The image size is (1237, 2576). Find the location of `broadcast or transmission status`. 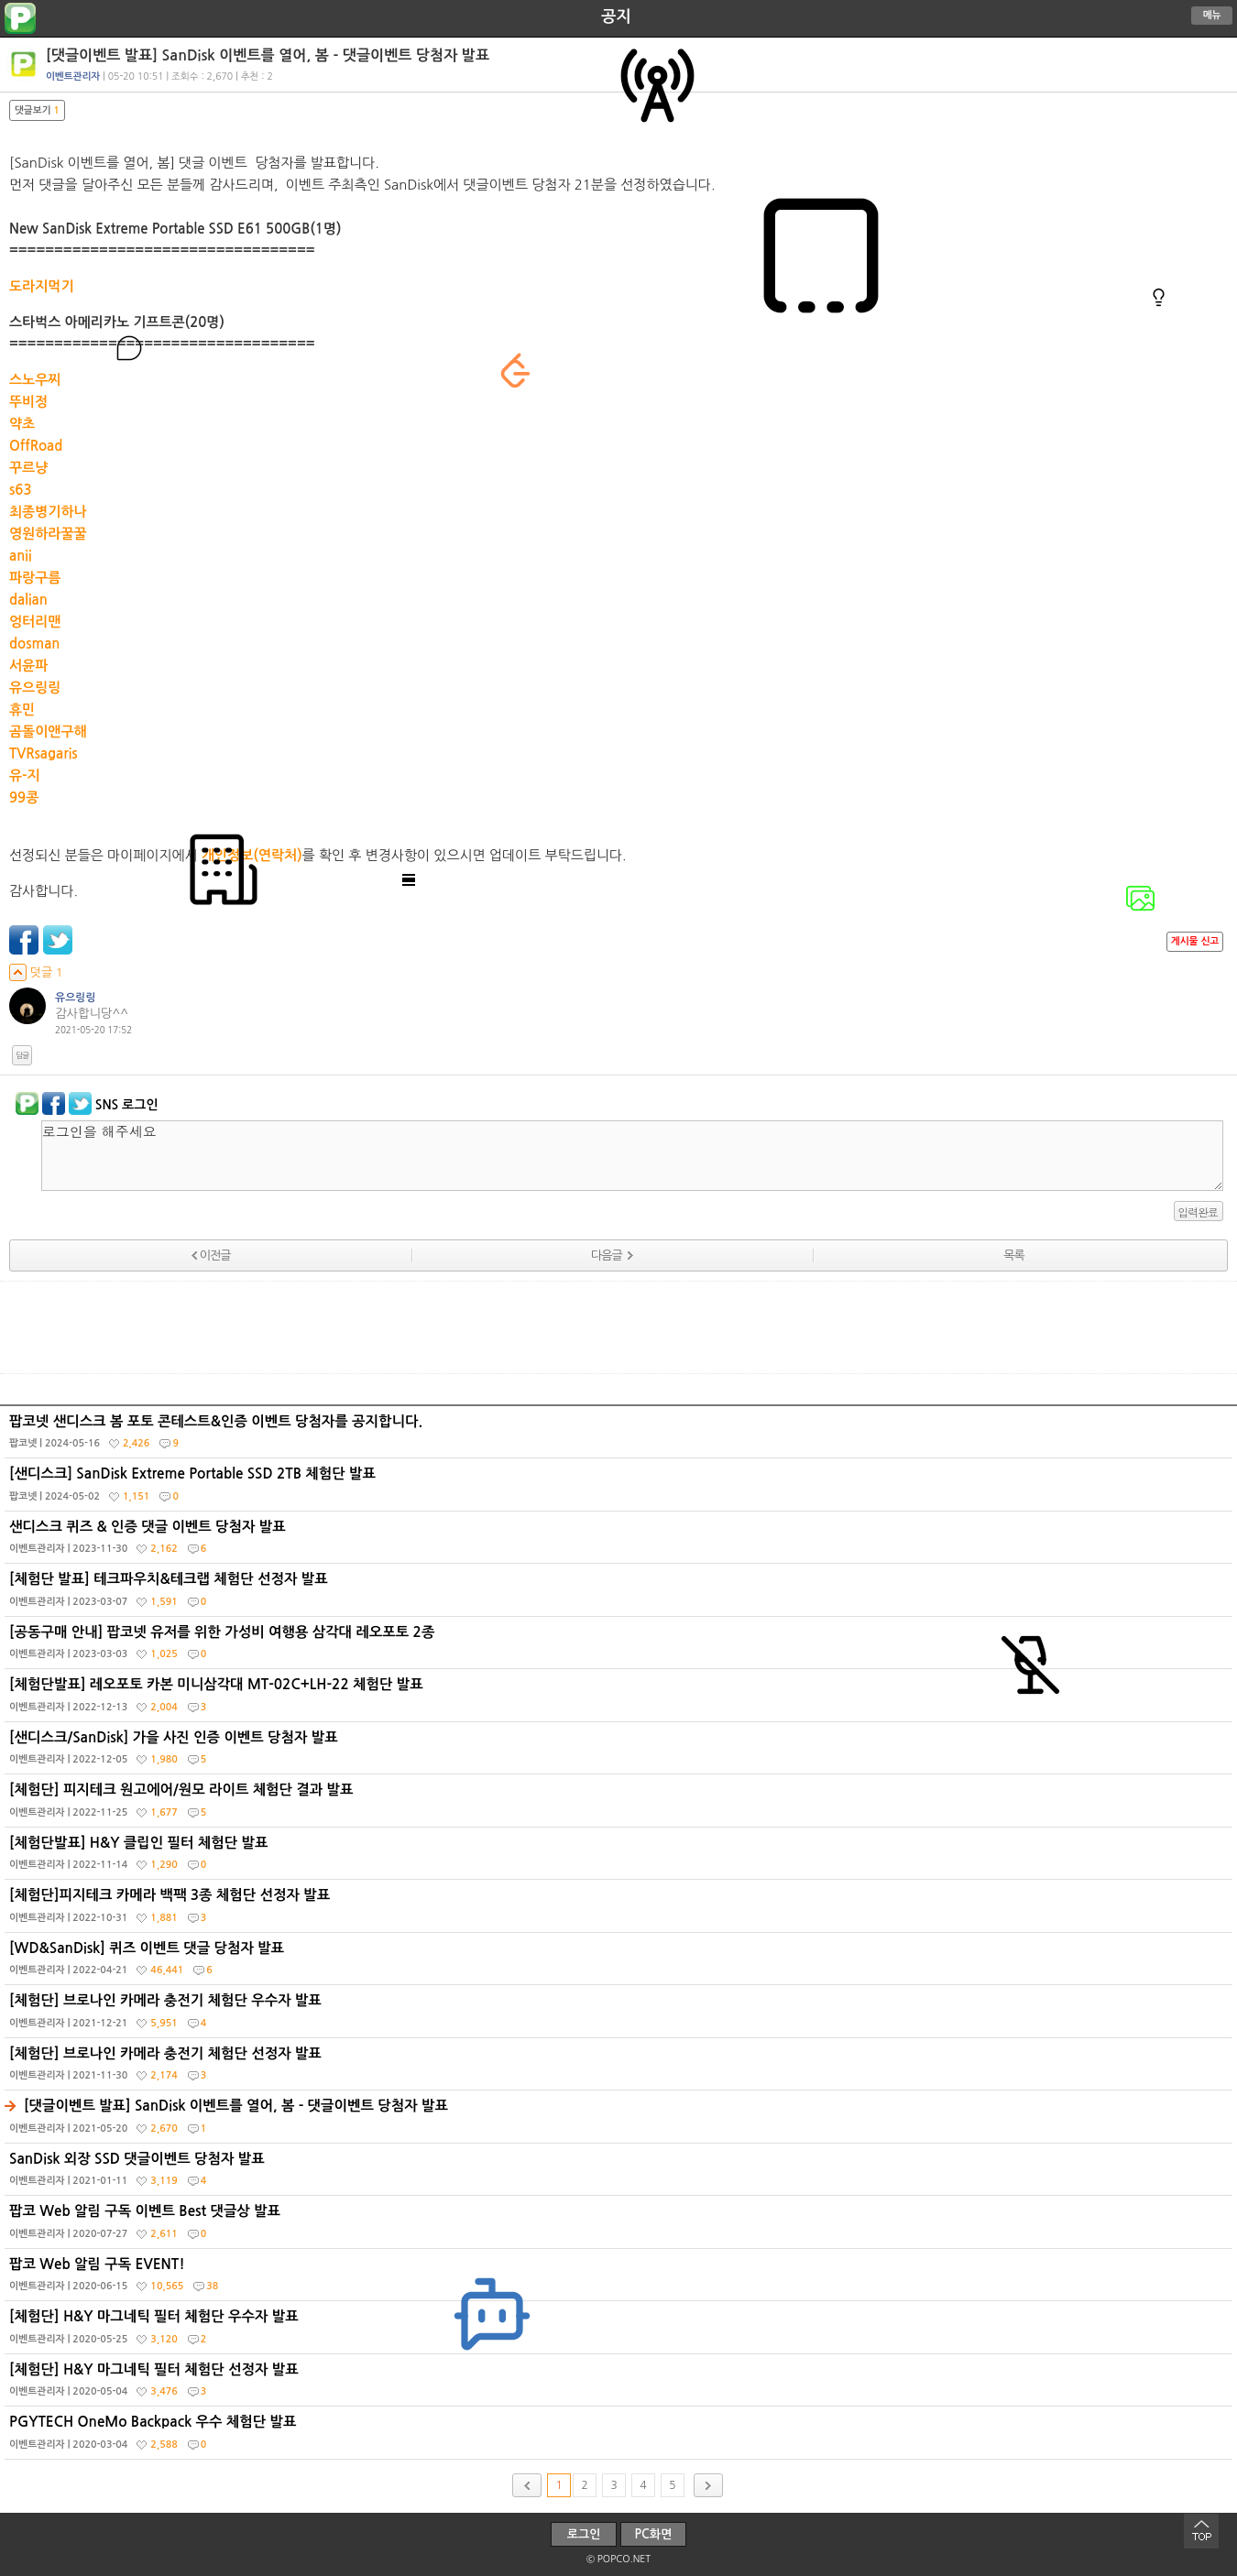

broadcast or transmission status is located at coordinates (657, 85).